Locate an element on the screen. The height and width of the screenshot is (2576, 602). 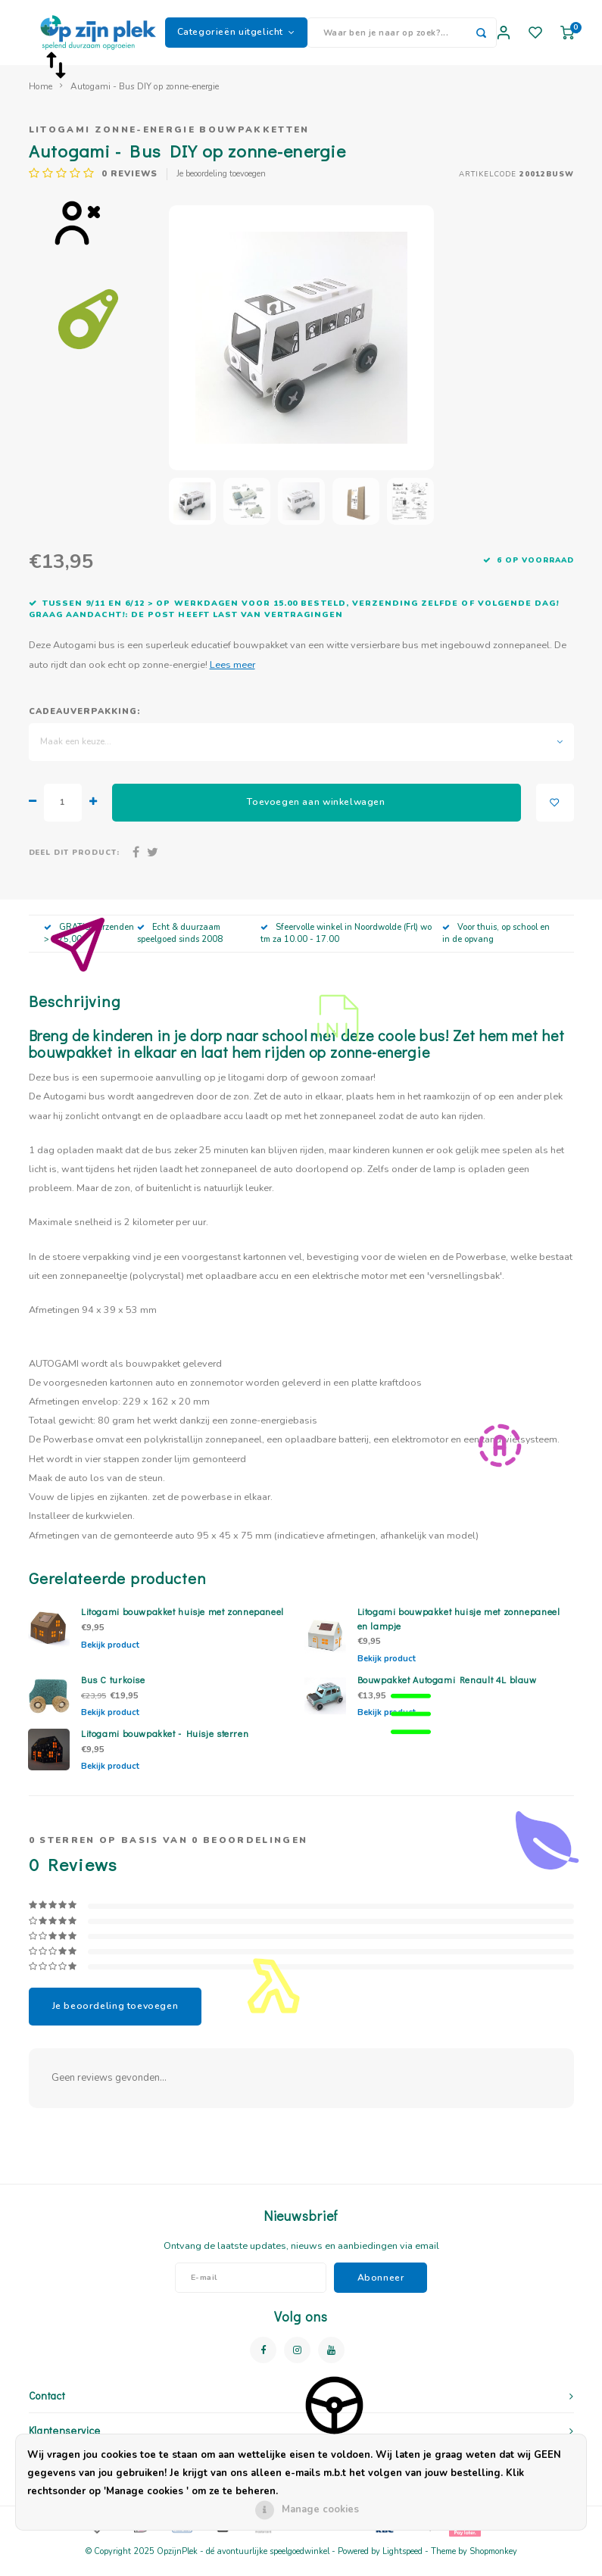
view or open an INI configuration file is located at coordinates (338, 1018).